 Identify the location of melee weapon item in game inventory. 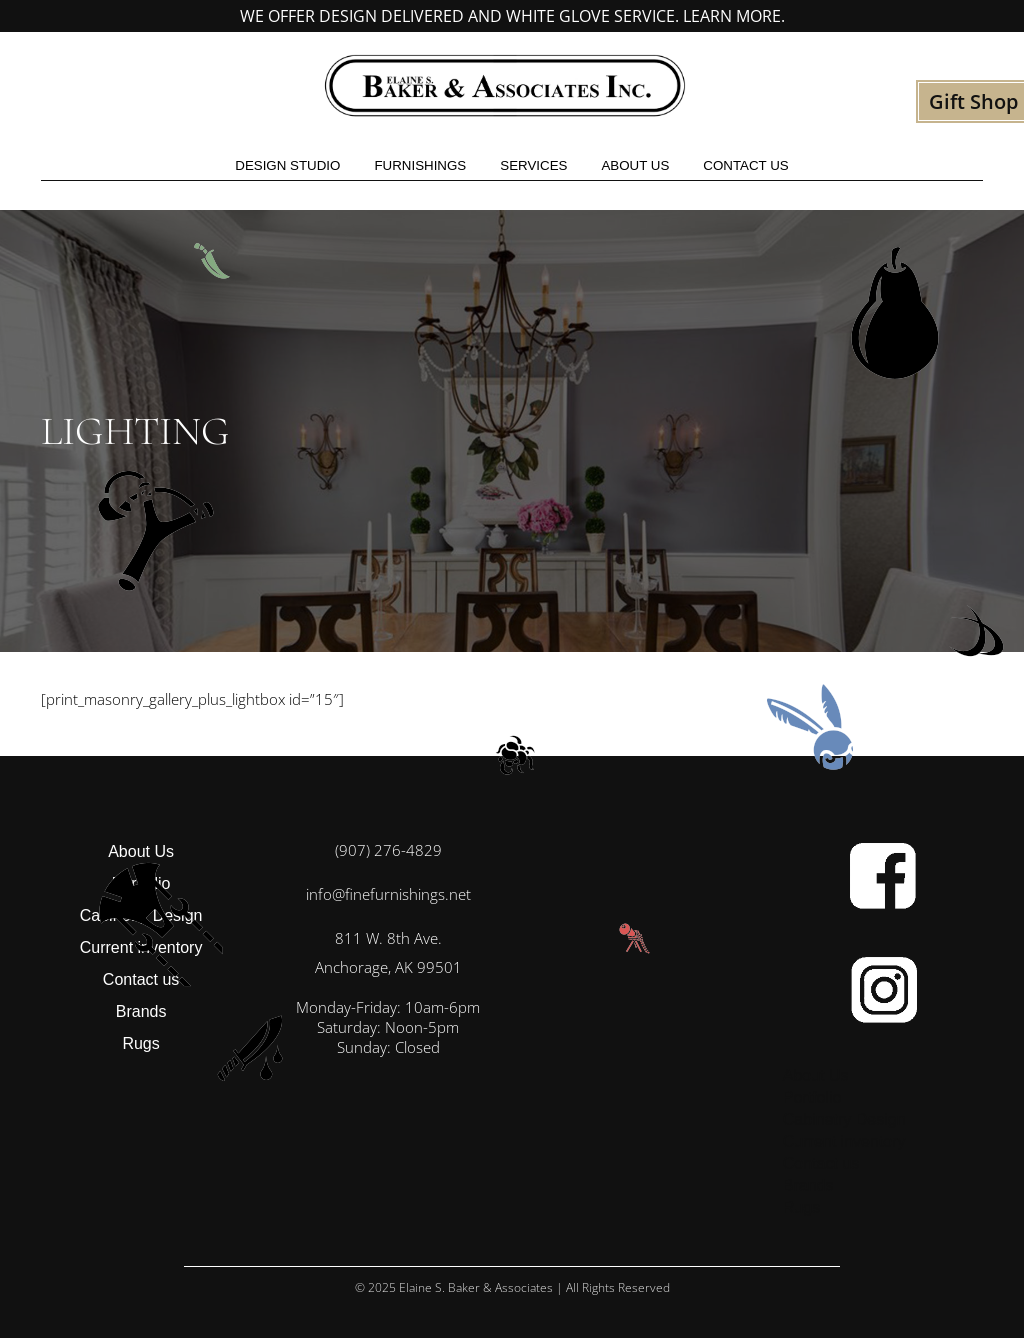
(250, 1048).